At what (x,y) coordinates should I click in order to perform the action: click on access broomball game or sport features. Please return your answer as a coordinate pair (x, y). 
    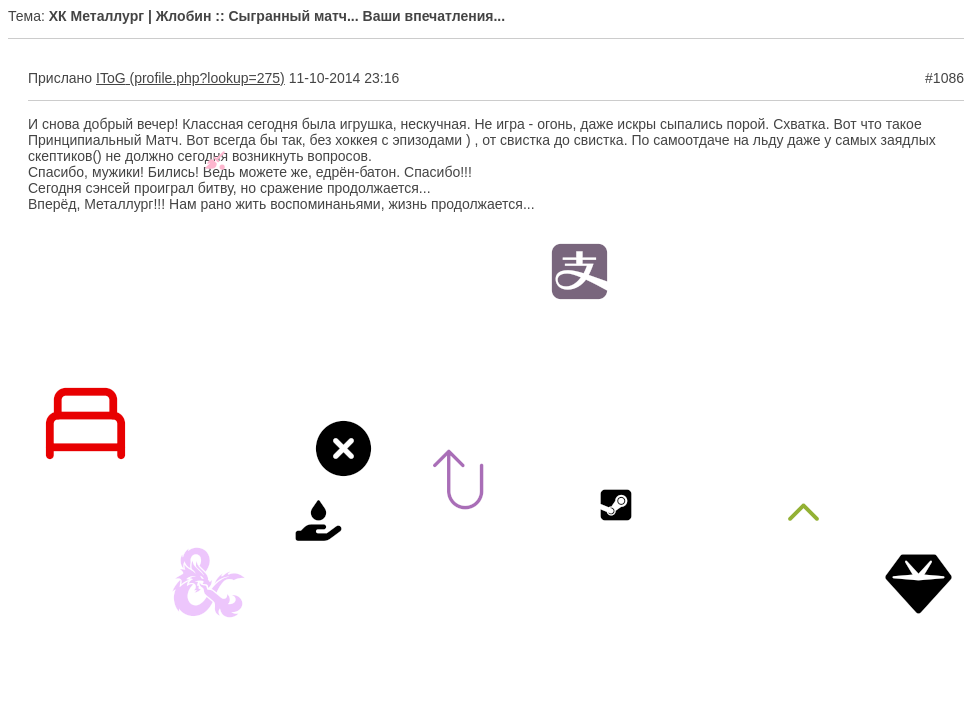
    Looking at the image, I should click on (215, 160).